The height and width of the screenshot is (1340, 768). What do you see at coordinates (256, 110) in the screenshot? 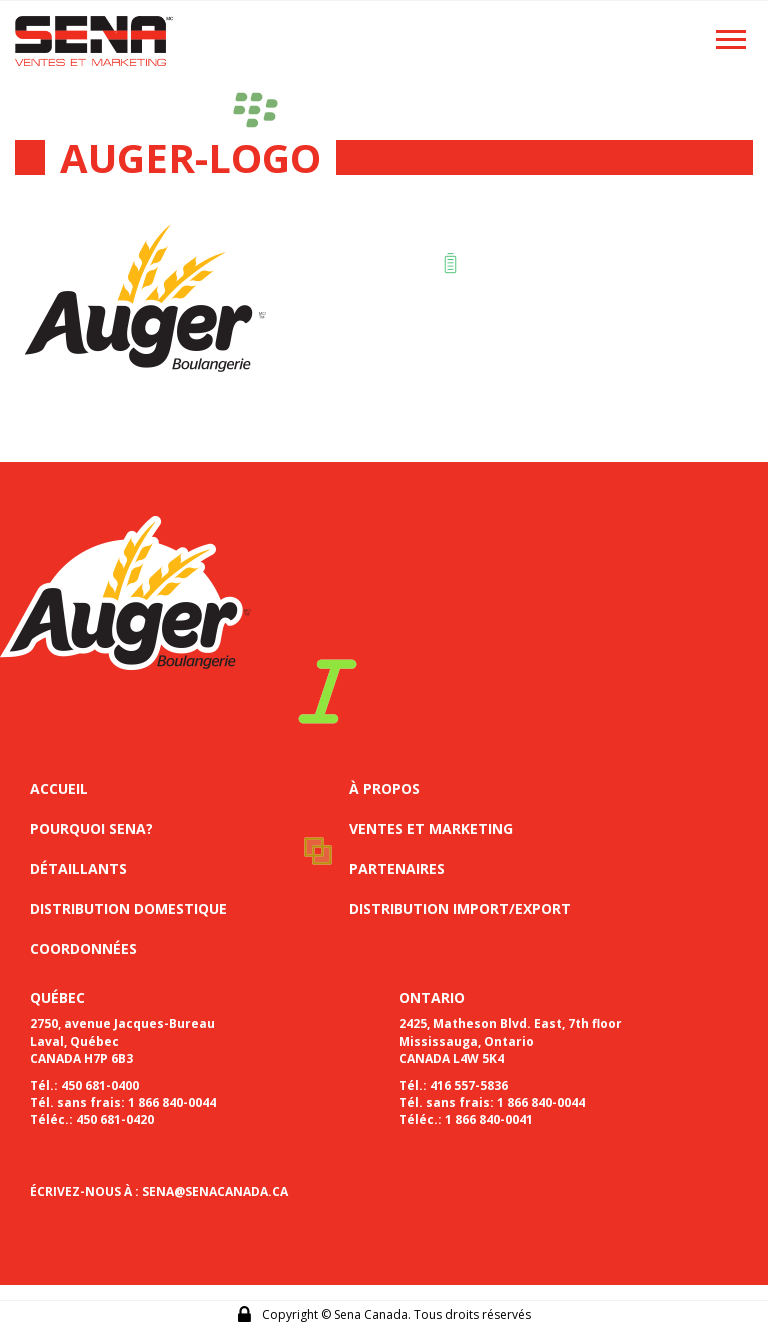
I see `BlackBerry brand logo` at bounding box center [256, 110].